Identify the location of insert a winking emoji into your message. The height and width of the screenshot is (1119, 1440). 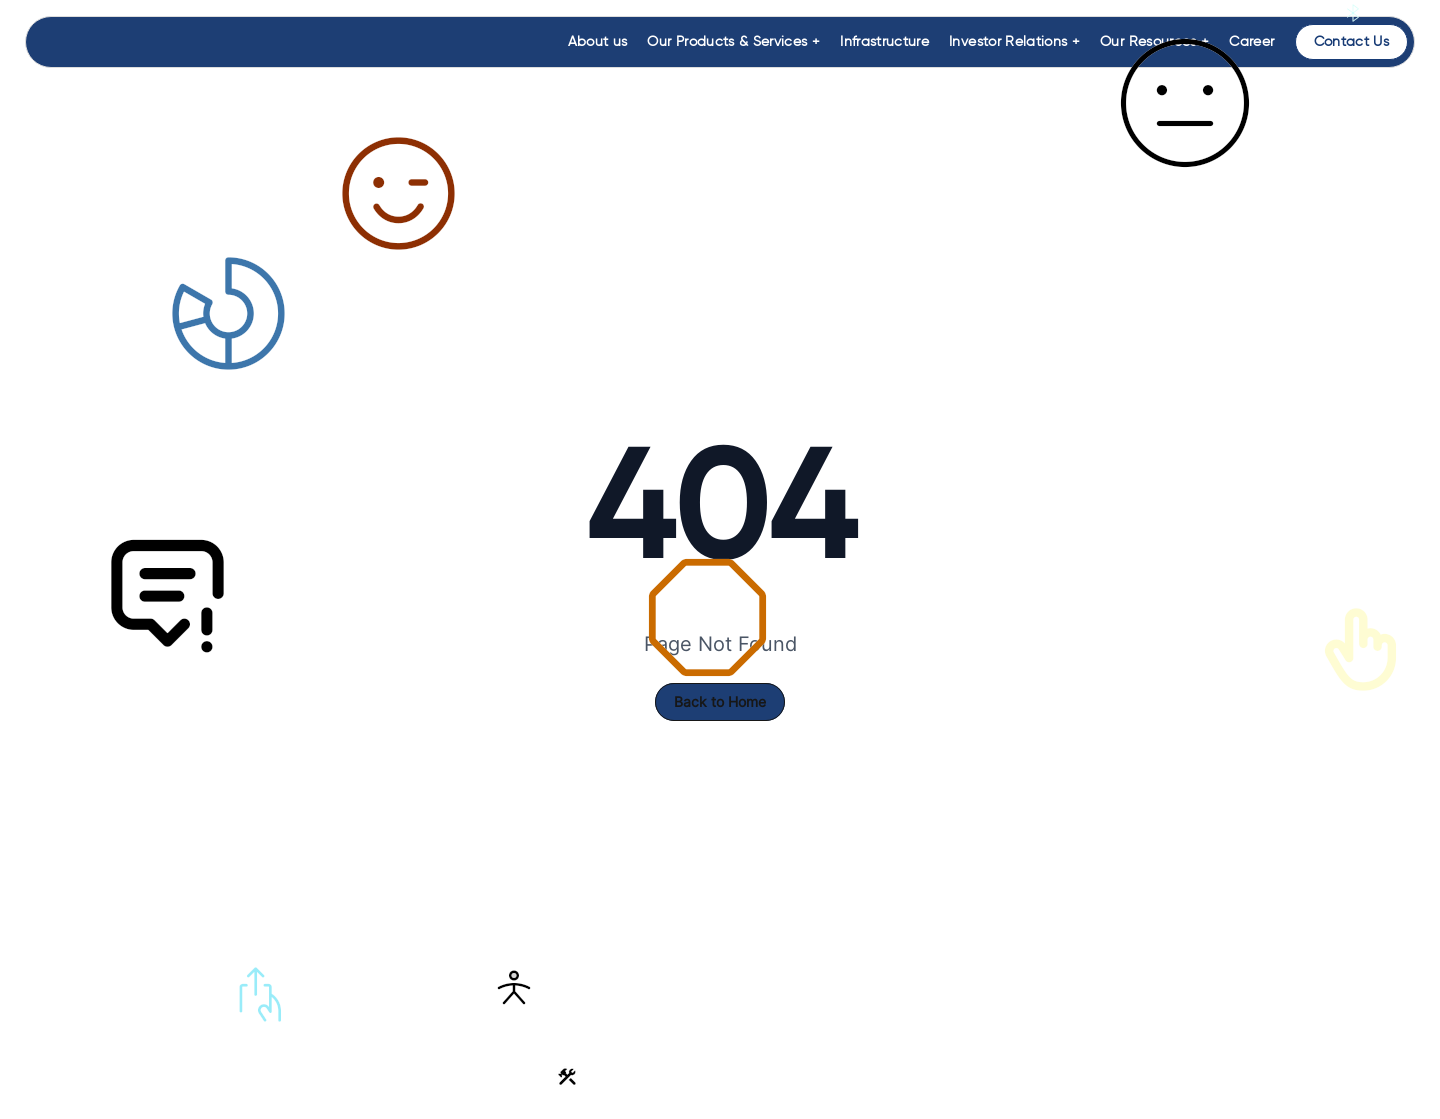
(398, 193).